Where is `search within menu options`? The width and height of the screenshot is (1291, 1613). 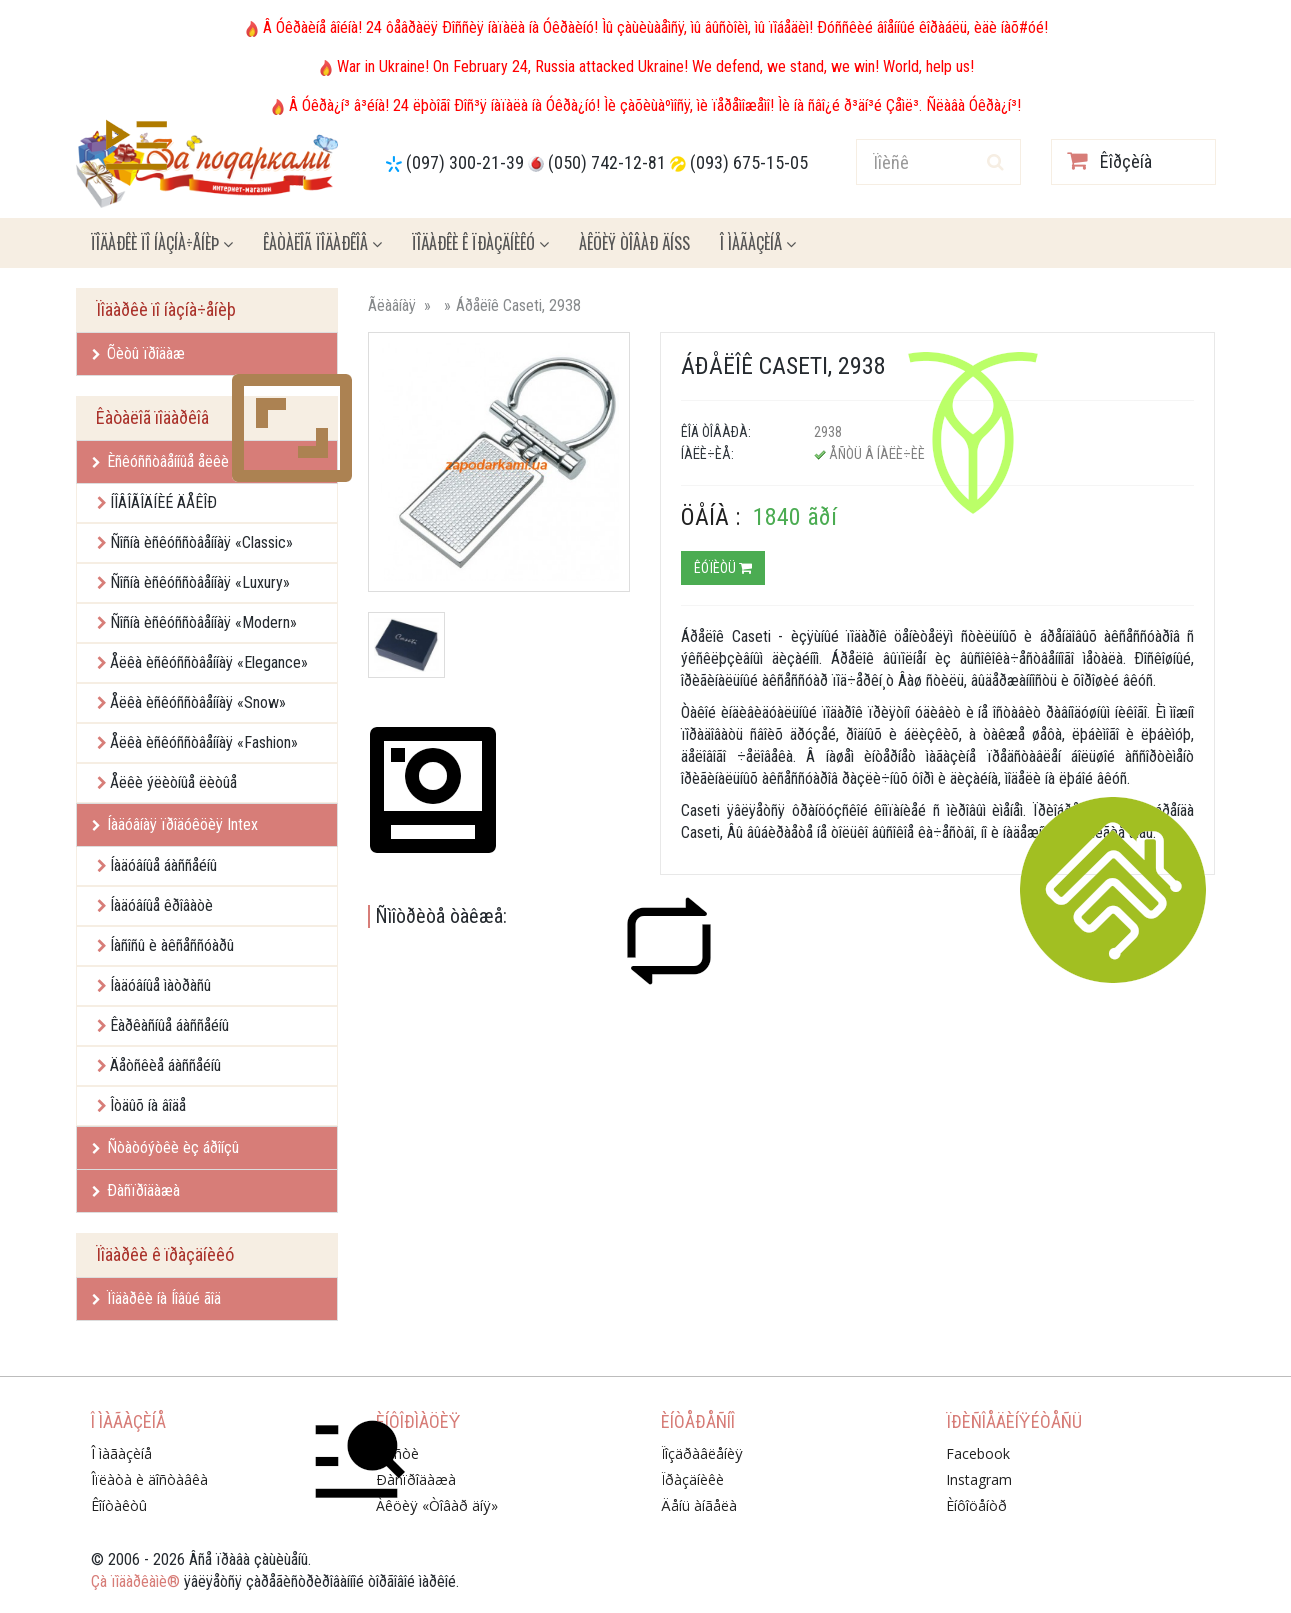 search within menu options is located at coordinates (356, 1461).